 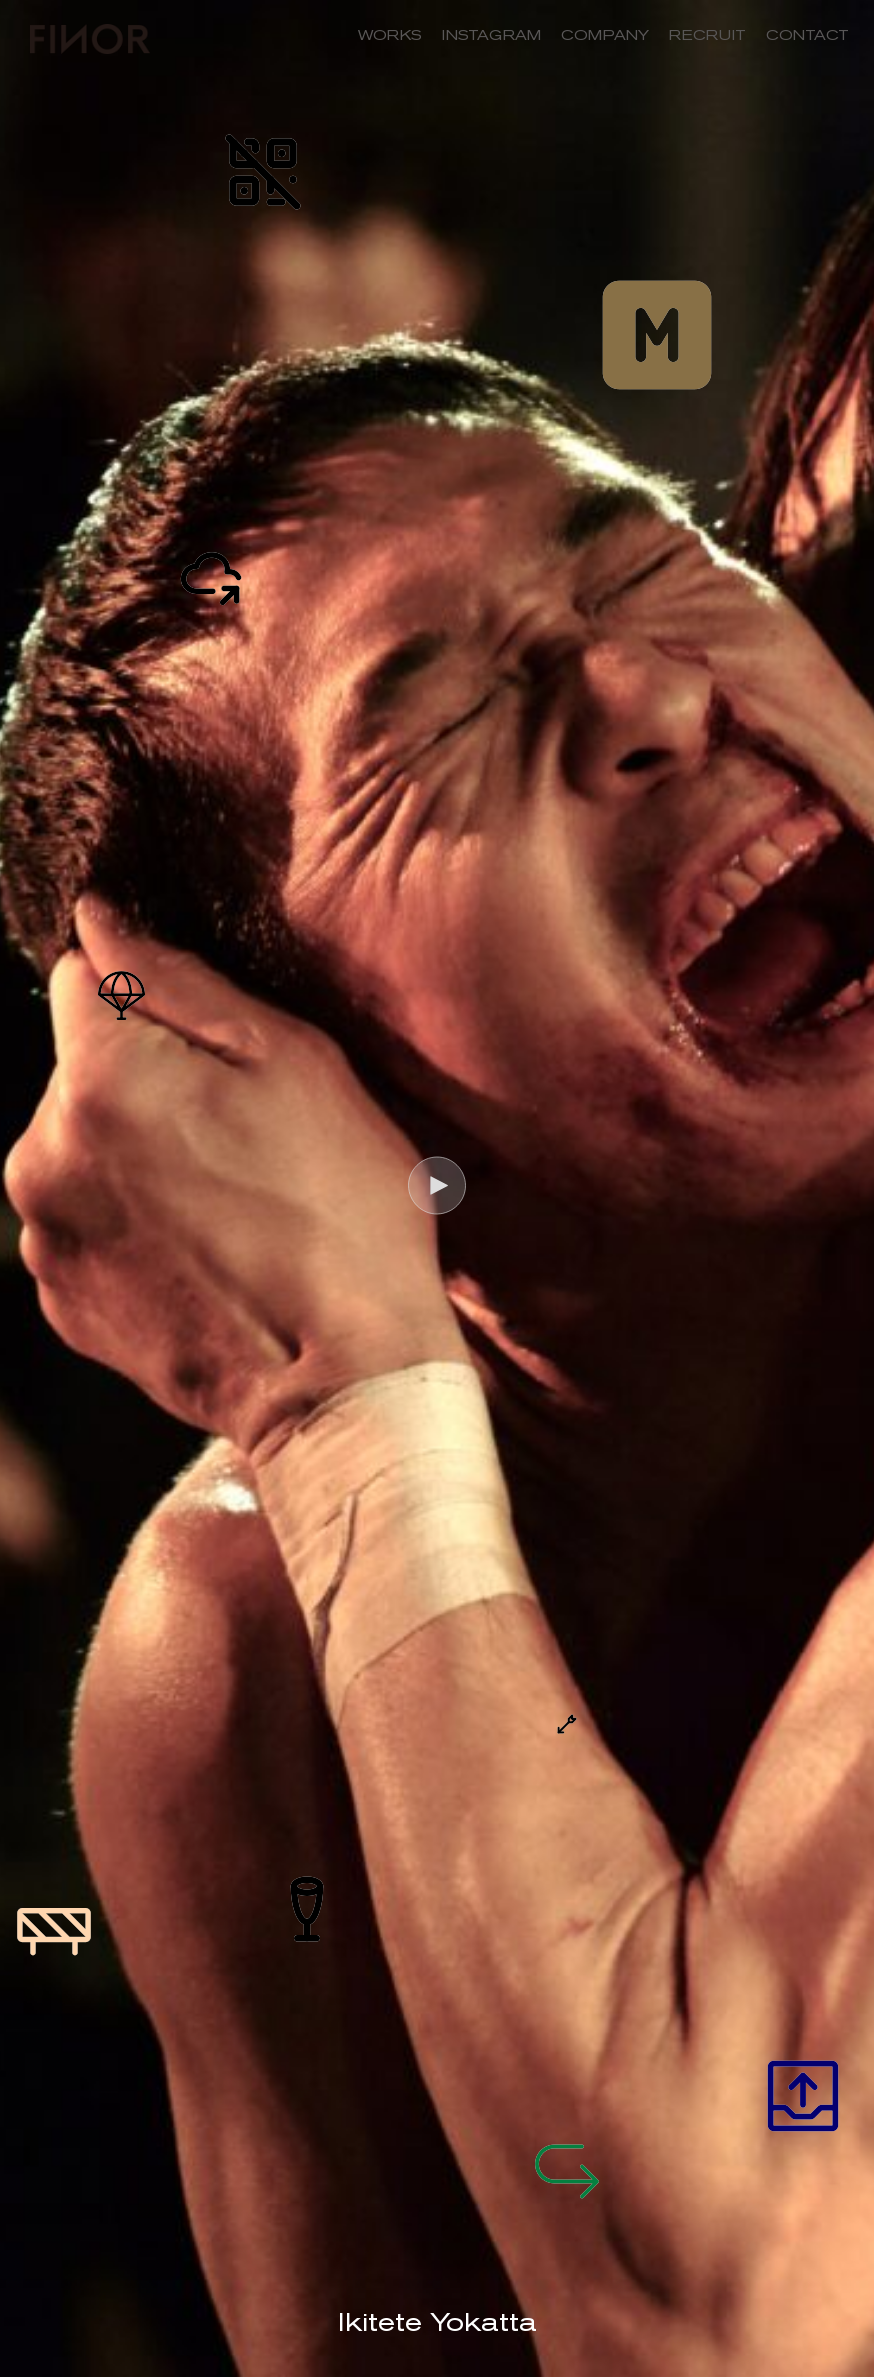 I want to click on share a file to the cloud, so click(x=211, y=574).